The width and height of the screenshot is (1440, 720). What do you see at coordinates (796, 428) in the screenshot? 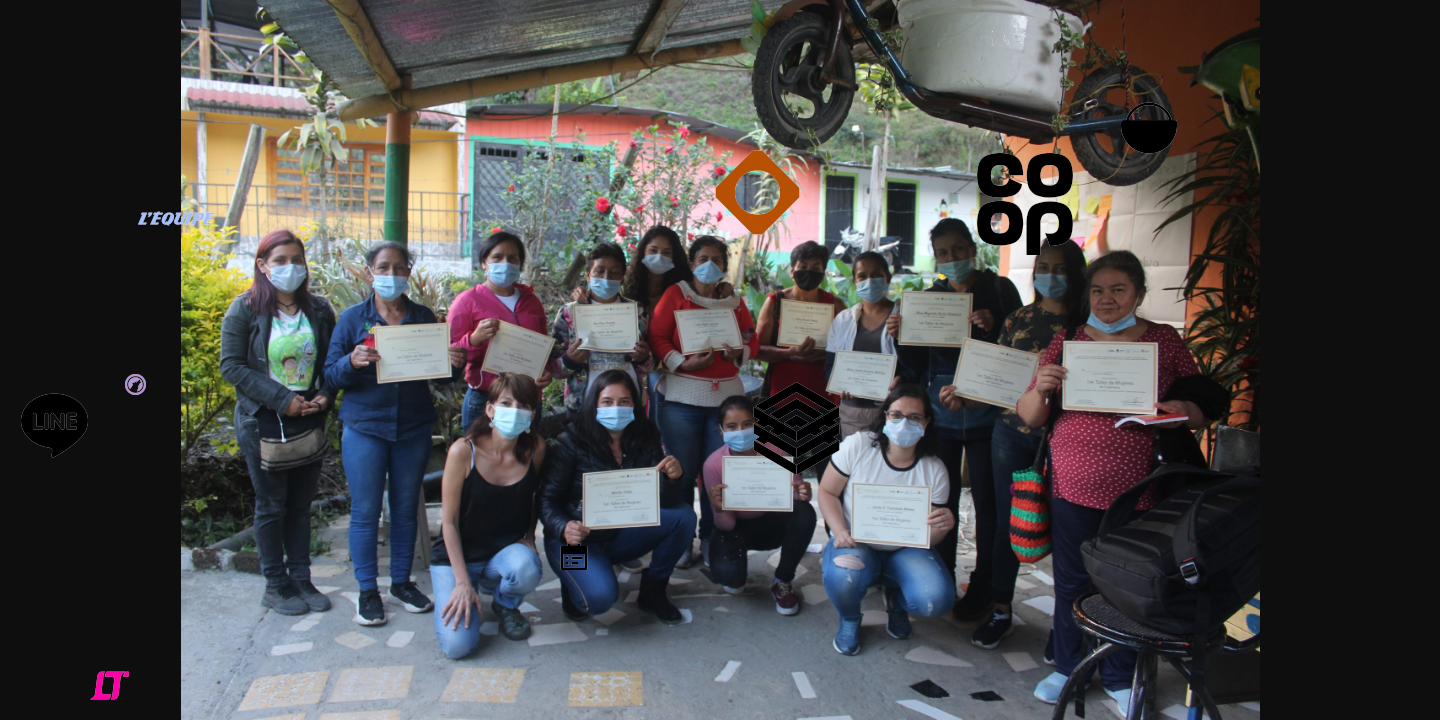
I see `ebox brand logo` at bounding box center [796, 428].